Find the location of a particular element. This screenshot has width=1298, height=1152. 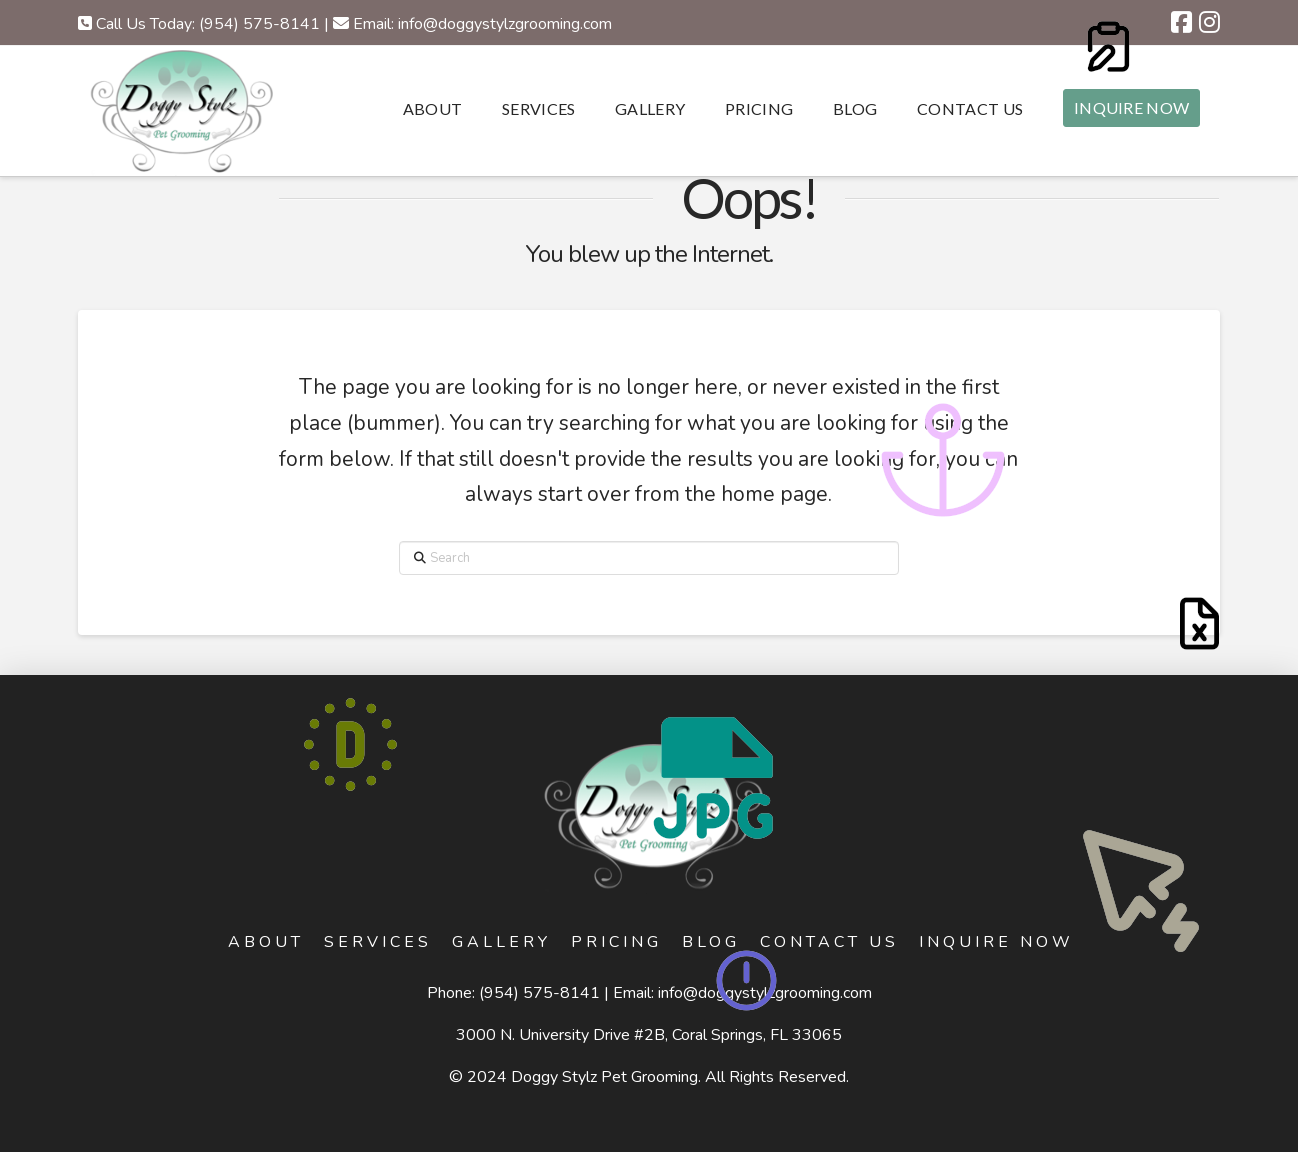

indicates draft or pending status is located at coordinates (350, 744).